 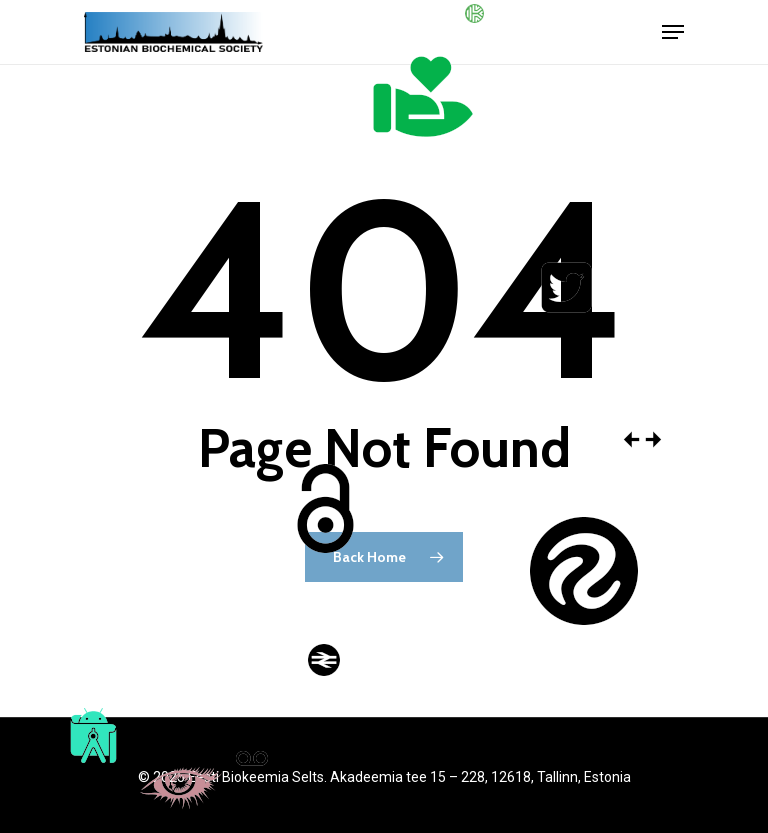 I want to click on open keeper password manager, so click(x=474, y=13).